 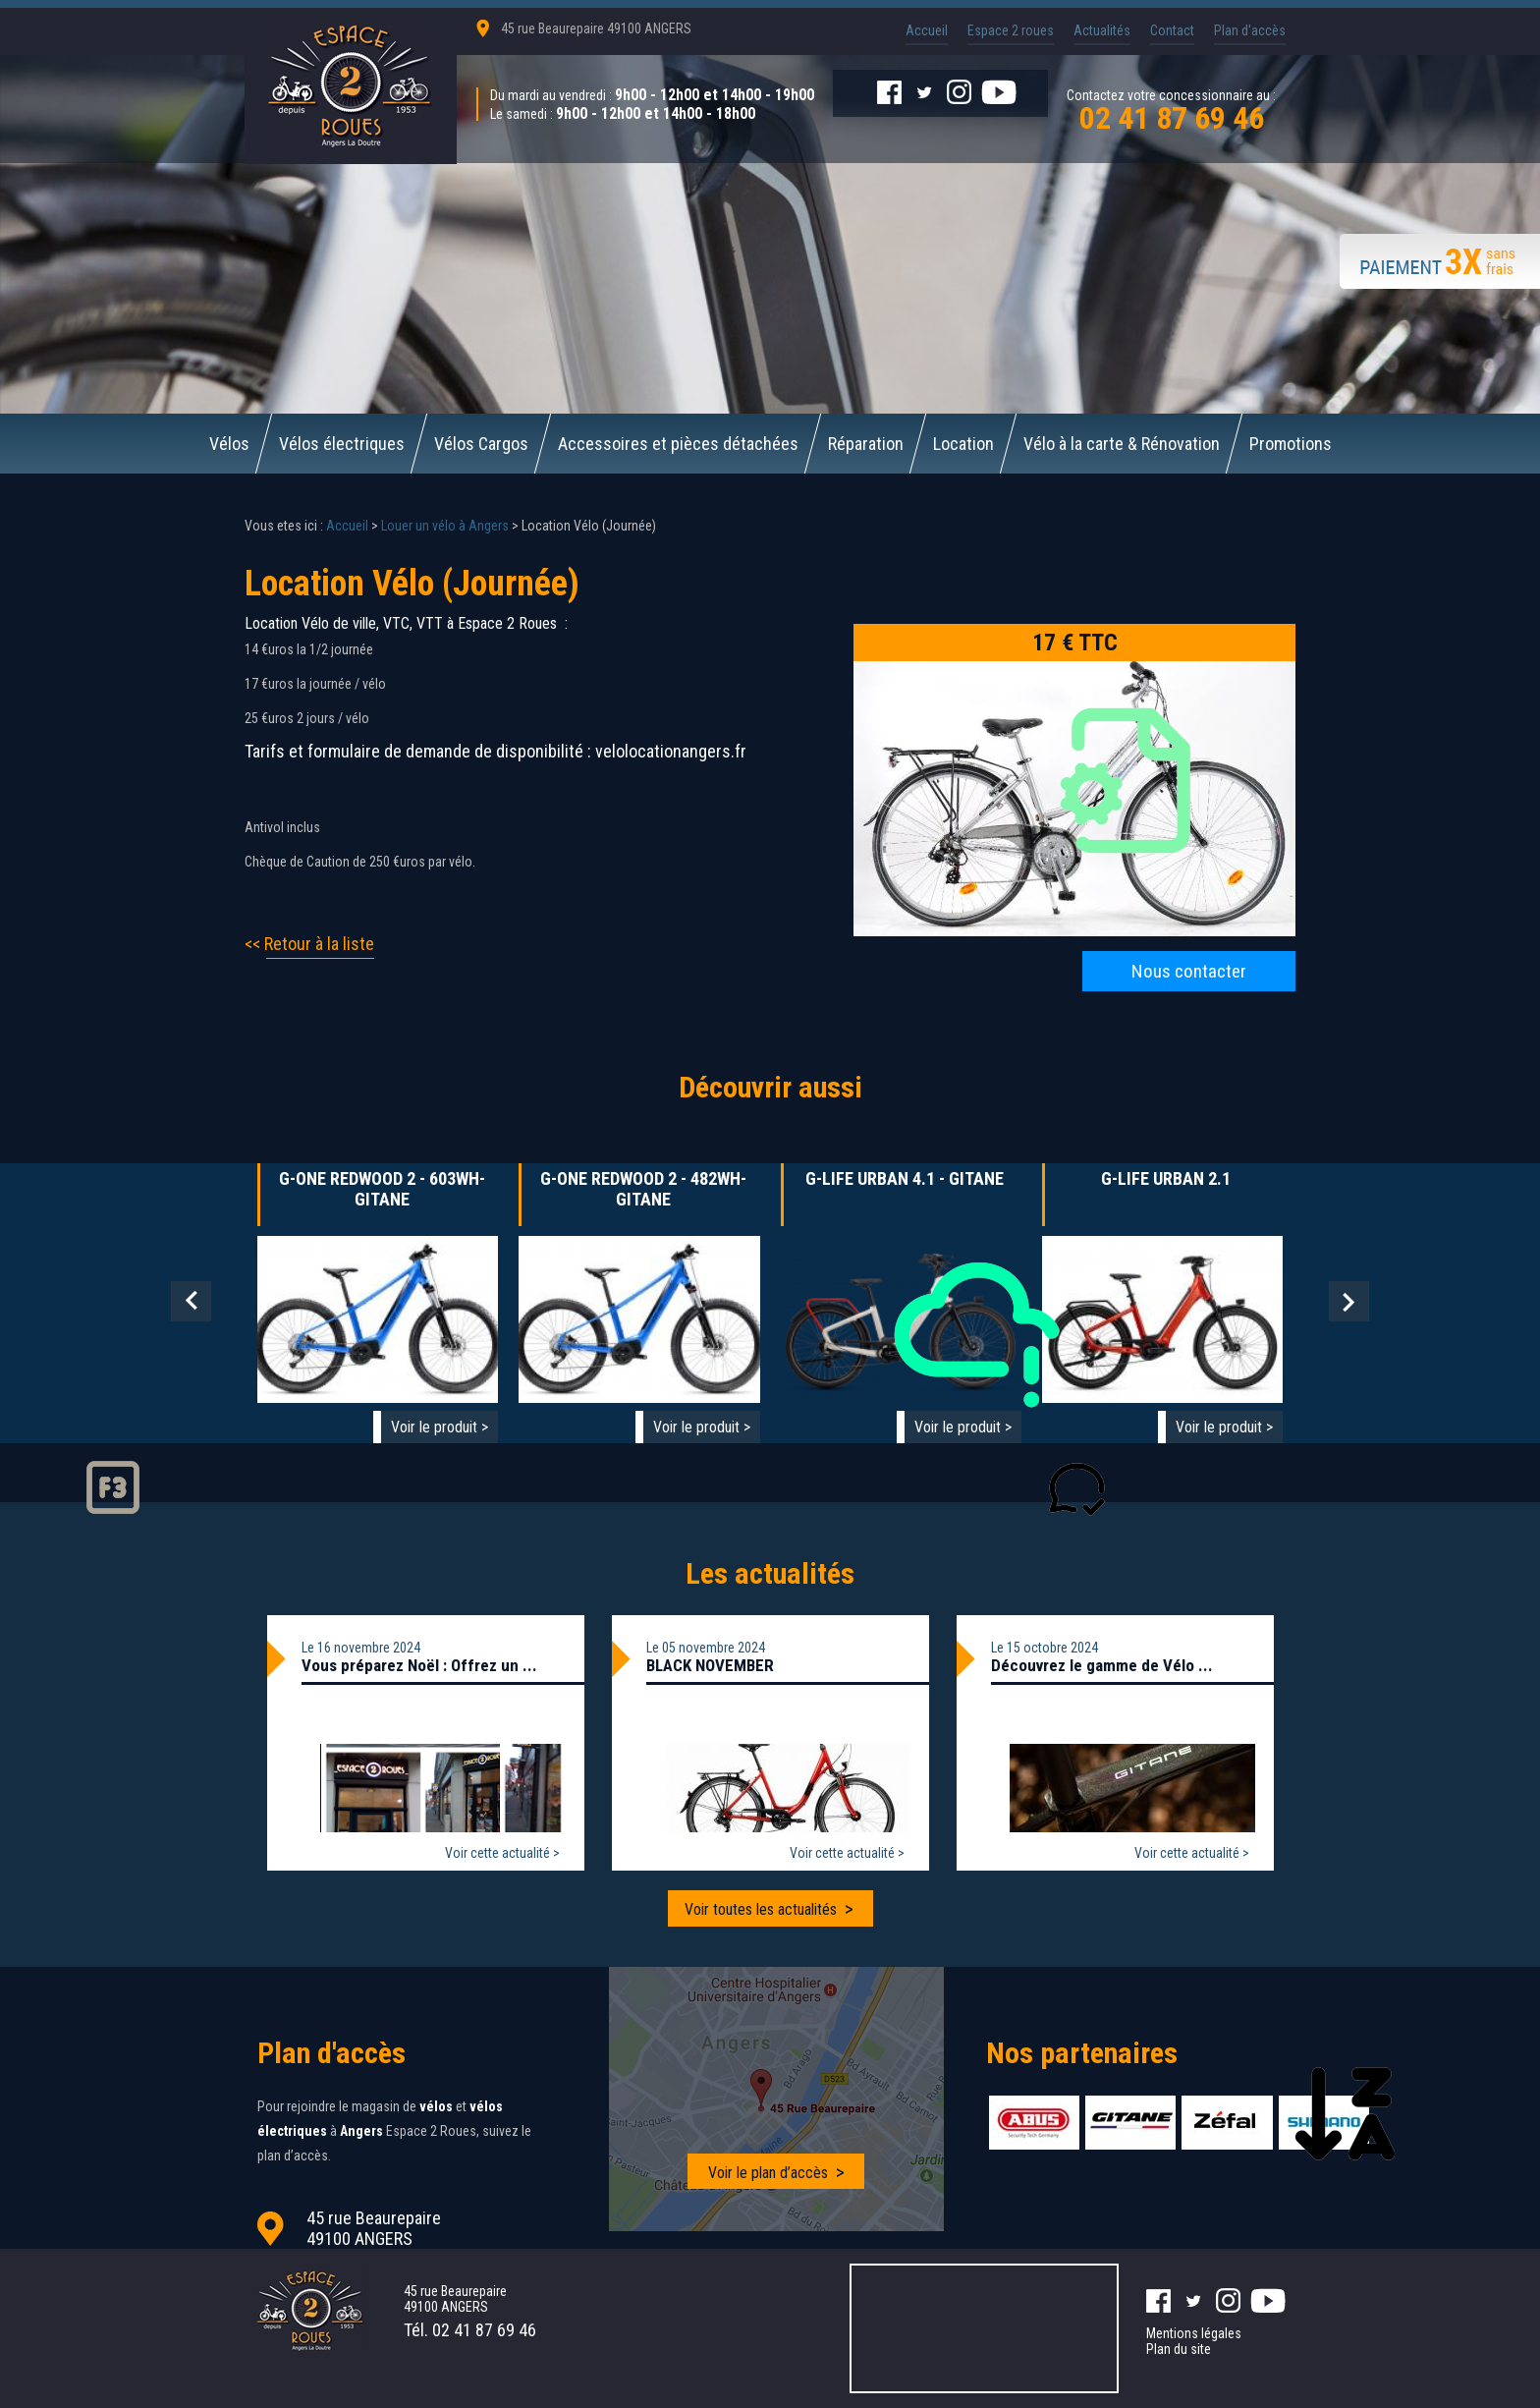 I want to click on message sent successfully, so click(x=1076, y=1487).